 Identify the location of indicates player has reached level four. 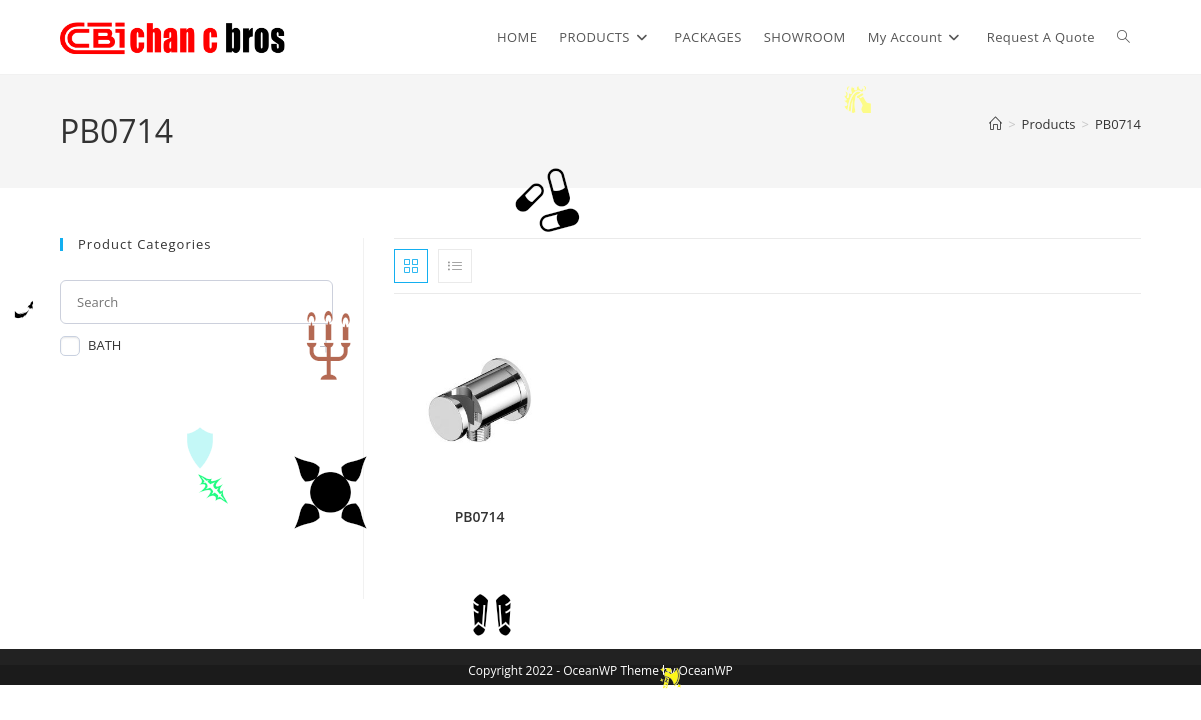
(330, 492).